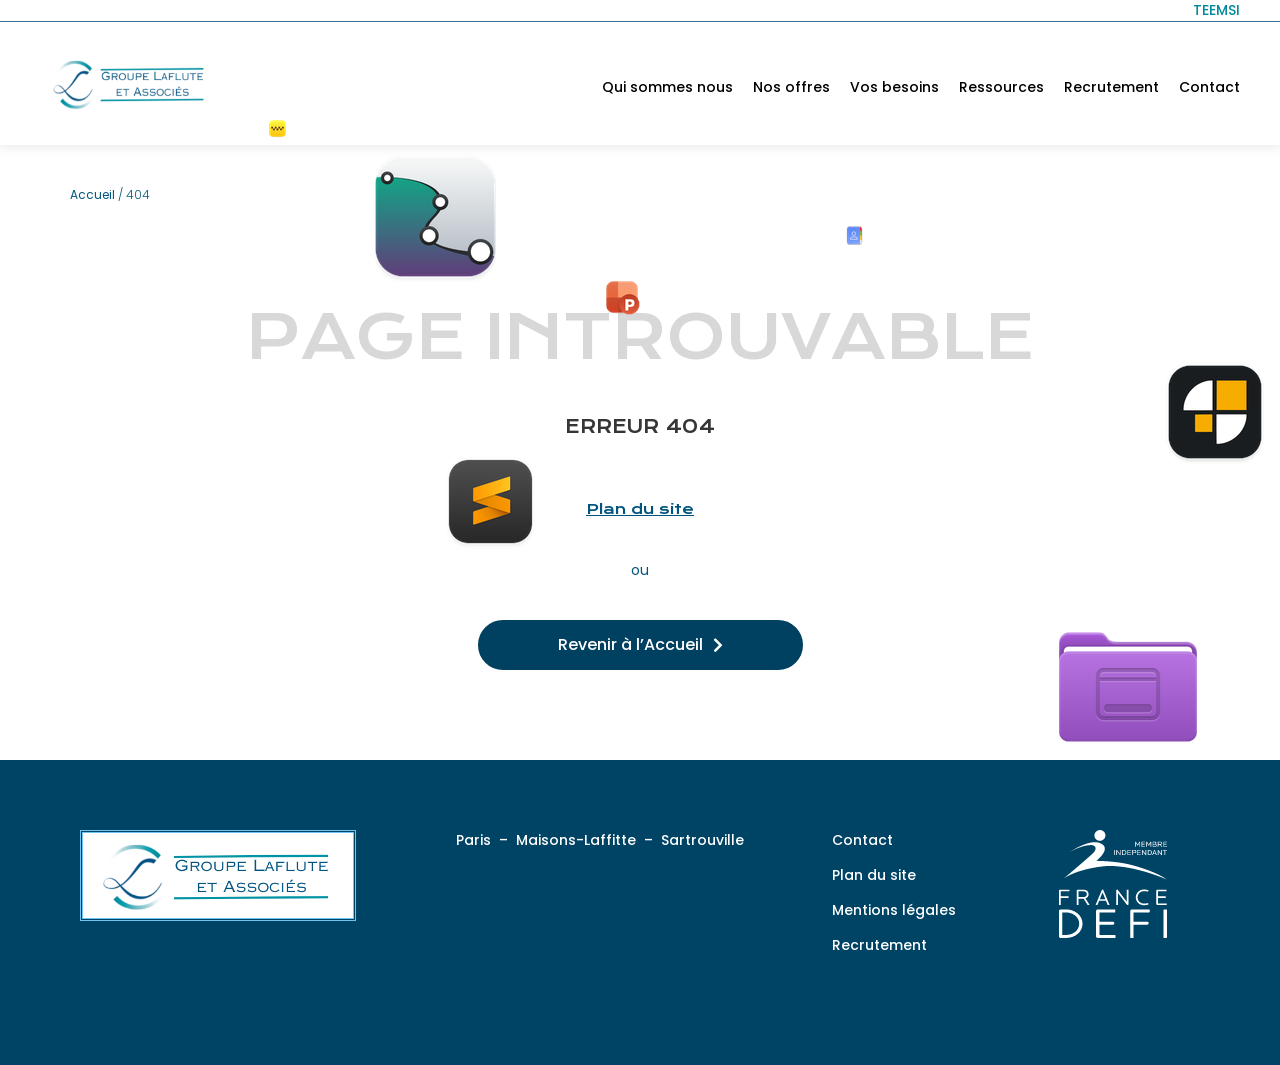 The image size is (1280, 1065). I want to click on open taxi or ride-hailing app, so click(277, 128).